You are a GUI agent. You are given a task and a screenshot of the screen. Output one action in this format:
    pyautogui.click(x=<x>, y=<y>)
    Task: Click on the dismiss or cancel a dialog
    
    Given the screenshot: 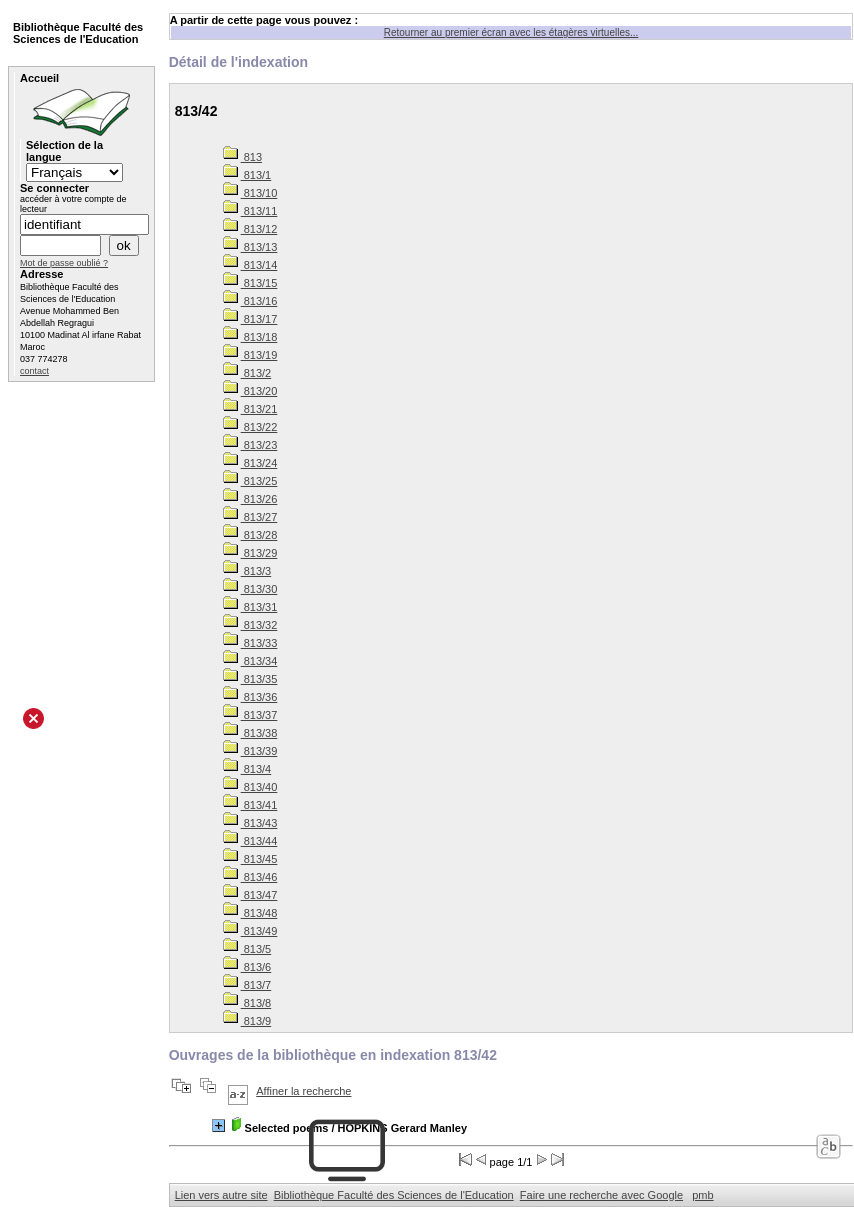 What is the action you would take?
    pyautogui.click(x=33, y=718)
    